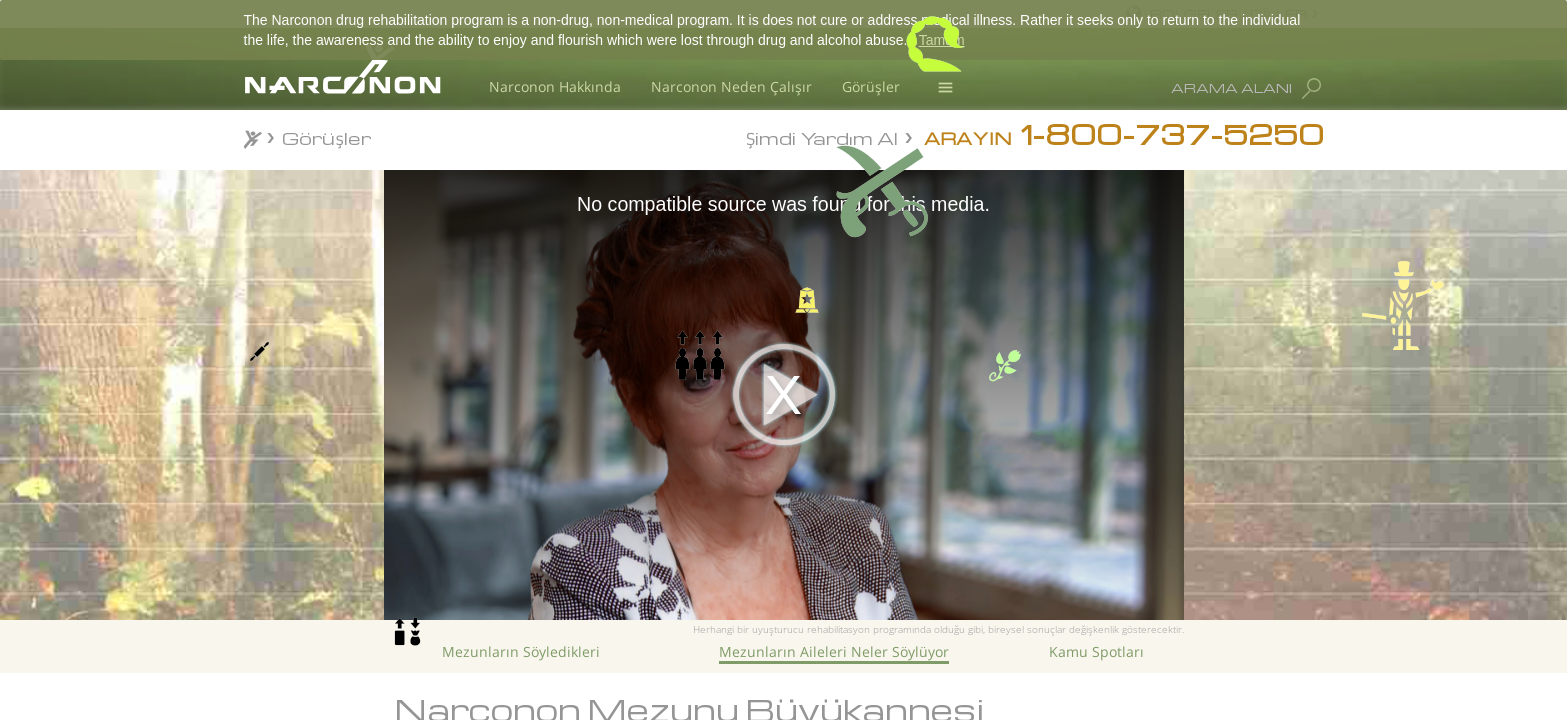  What do you see at coordinates (407, 631) in the screenshot?
I see `sell or trade a card from your inventory` at bounding box center [407, 631].